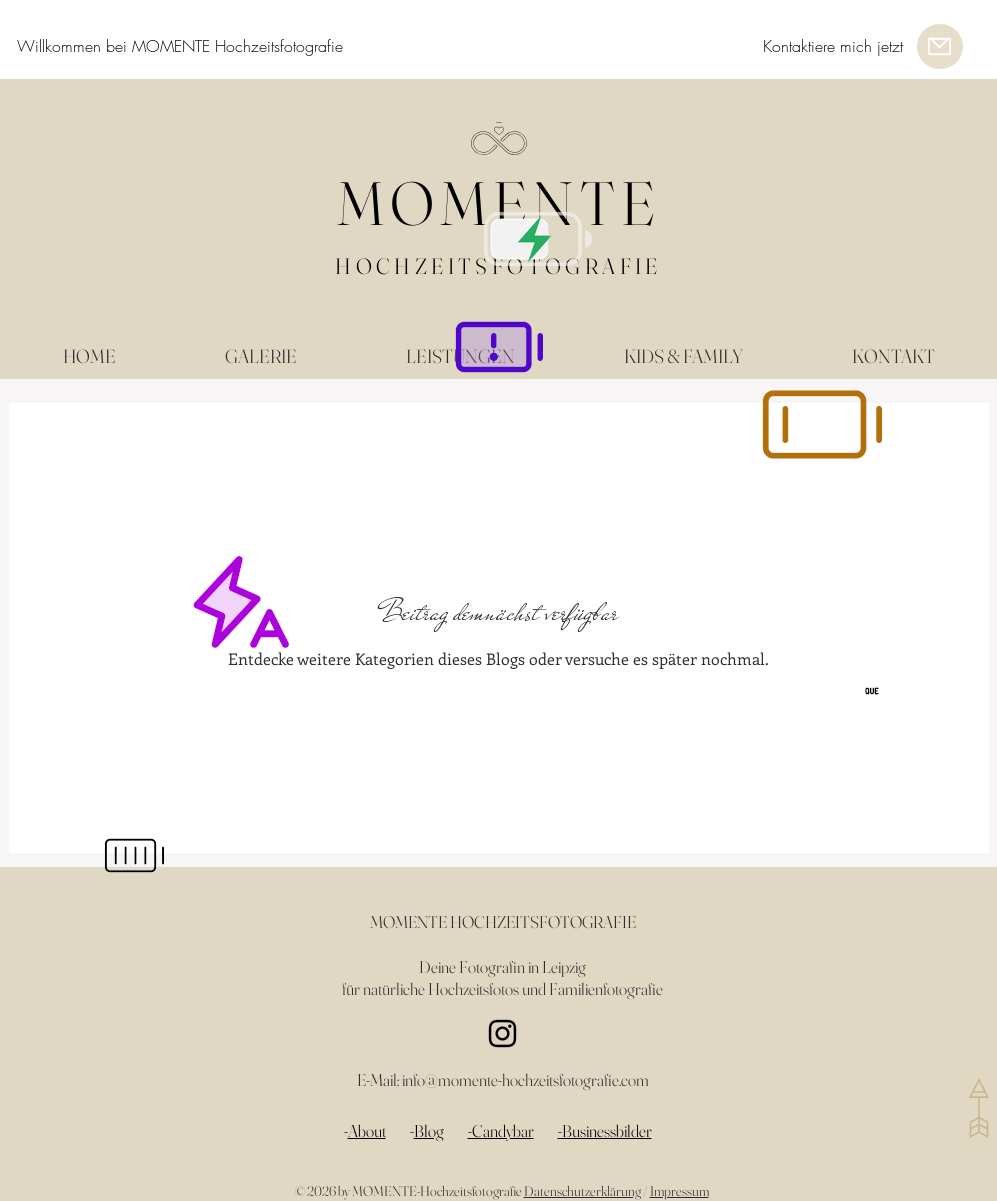 Image resolution: width=997 pixels, height=1201 pixels. What do you see at coordinates (538, 239) in the screenshot?
I see `battery at 60% and currently charging` at bounding box center [538, 239].